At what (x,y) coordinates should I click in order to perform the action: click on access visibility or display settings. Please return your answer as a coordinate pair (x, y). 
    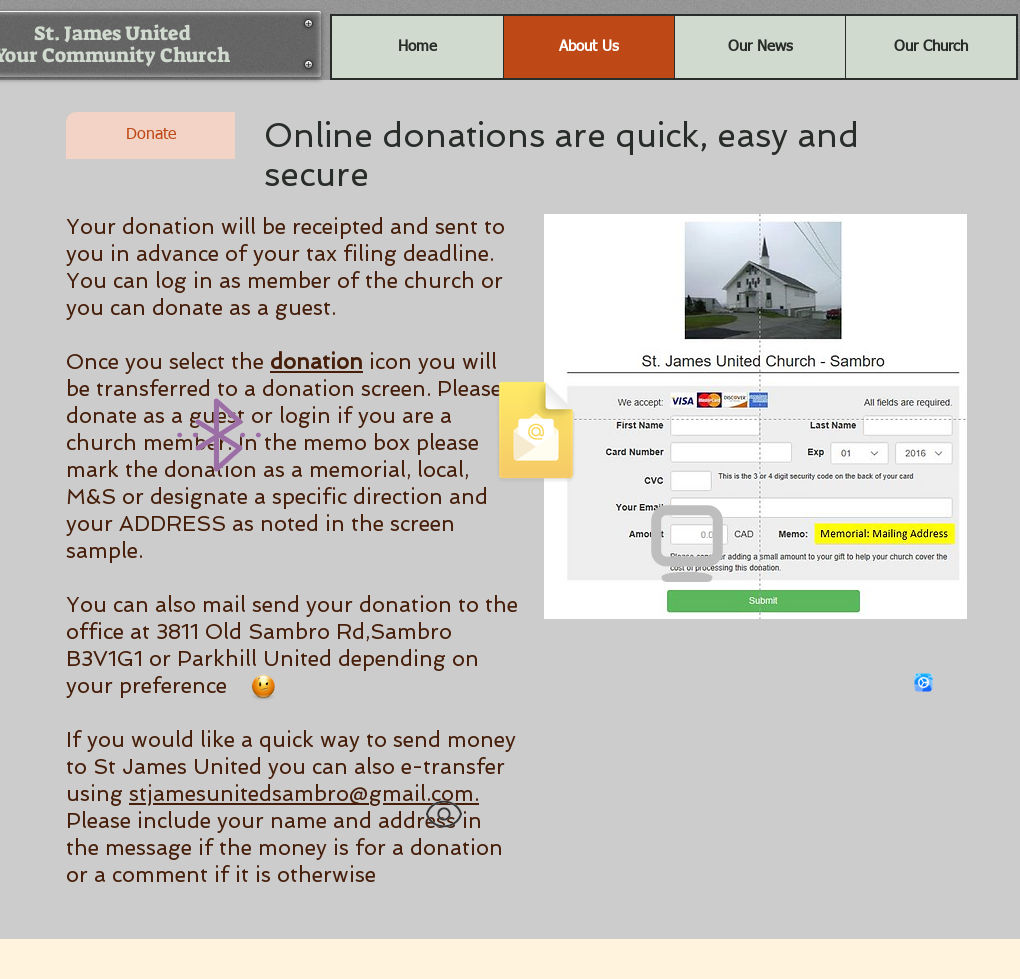
    Looking at the image, I should click on (444, 814).